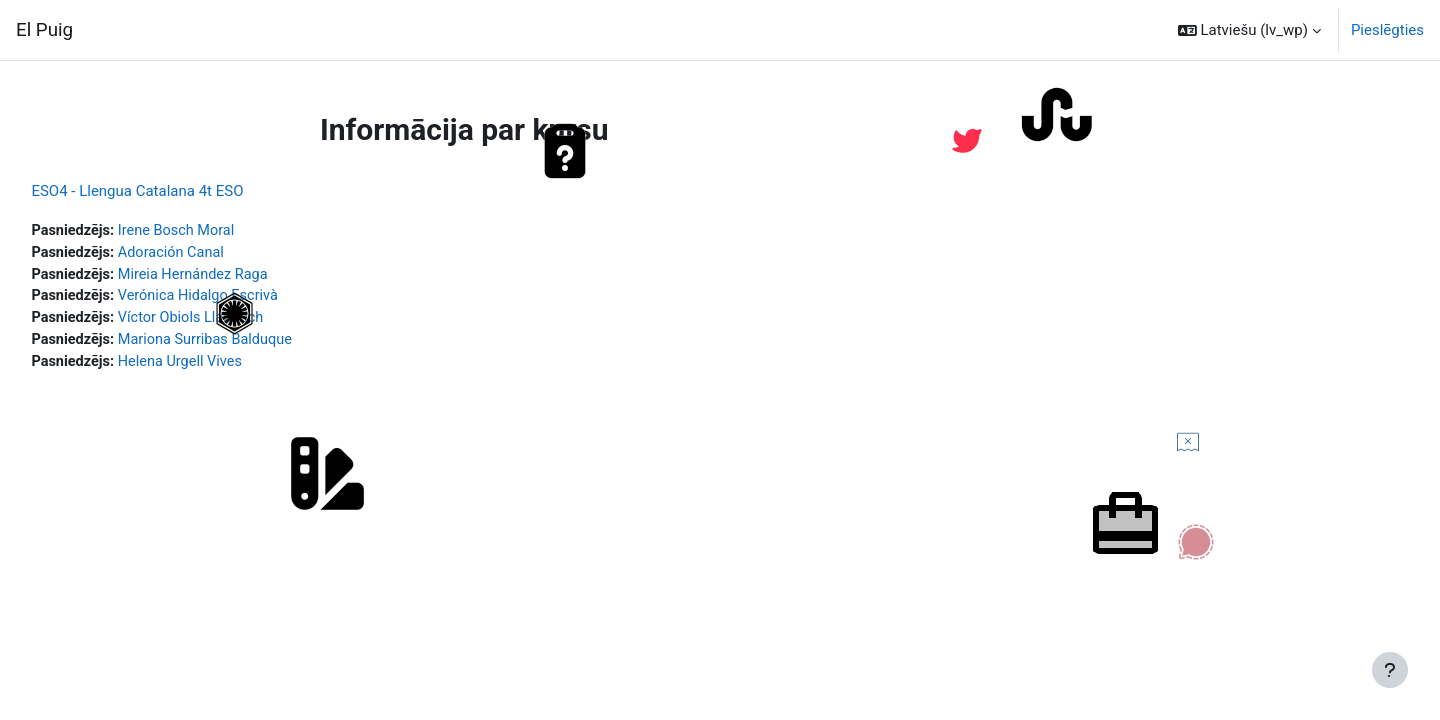 The height and width of the screenshot is (720, 1440). What do you see at coordinates (1196, 542) in the screenshot?
I see `open signal messenger app` at bounding box center [1196, 542].